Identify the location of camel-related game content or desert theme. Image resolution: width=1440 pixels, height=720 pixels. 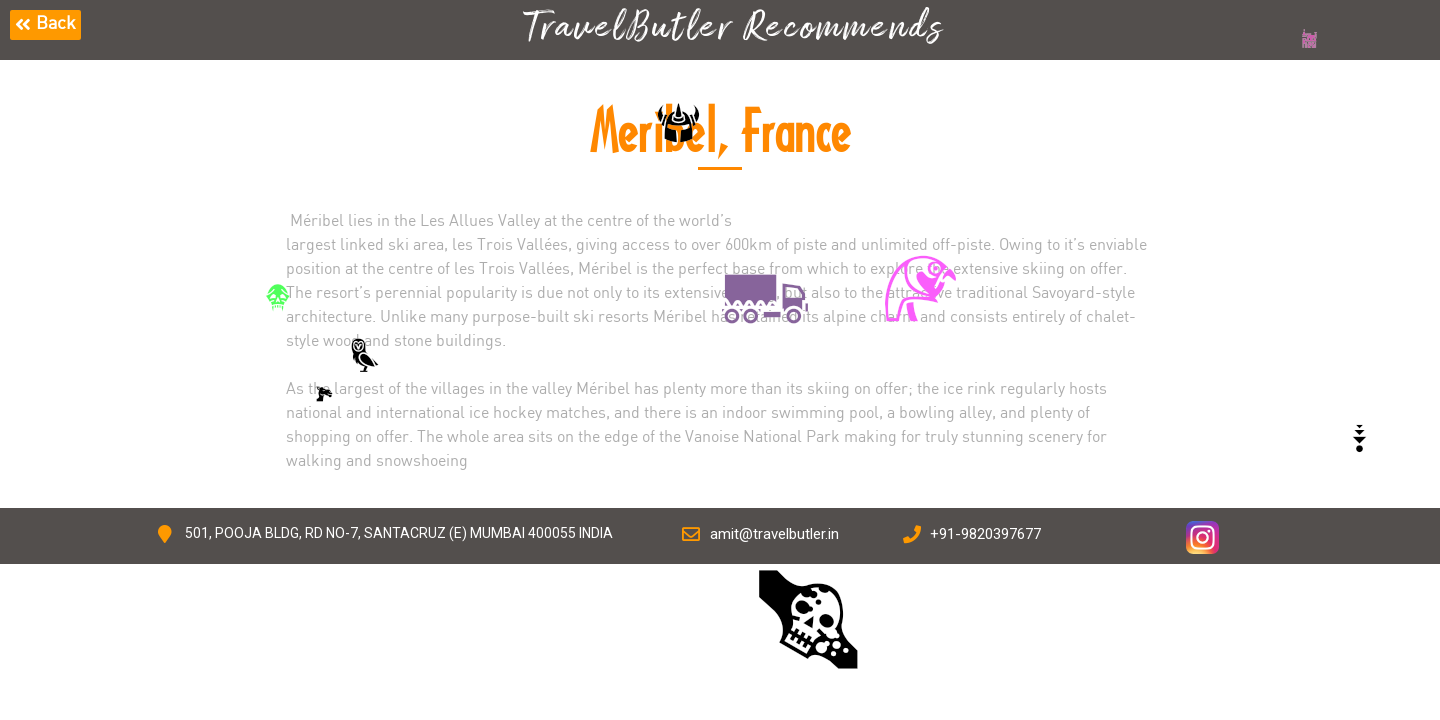
(324, 393).